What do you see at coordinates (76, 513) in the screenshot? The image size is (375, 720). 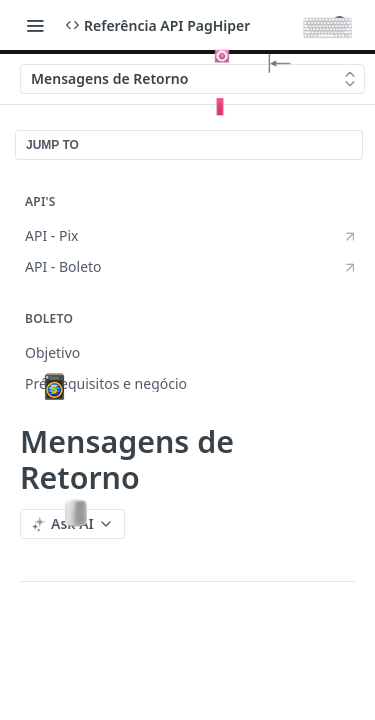 I see `apple homepod smart speaker device` at bounding box center [76, 513].